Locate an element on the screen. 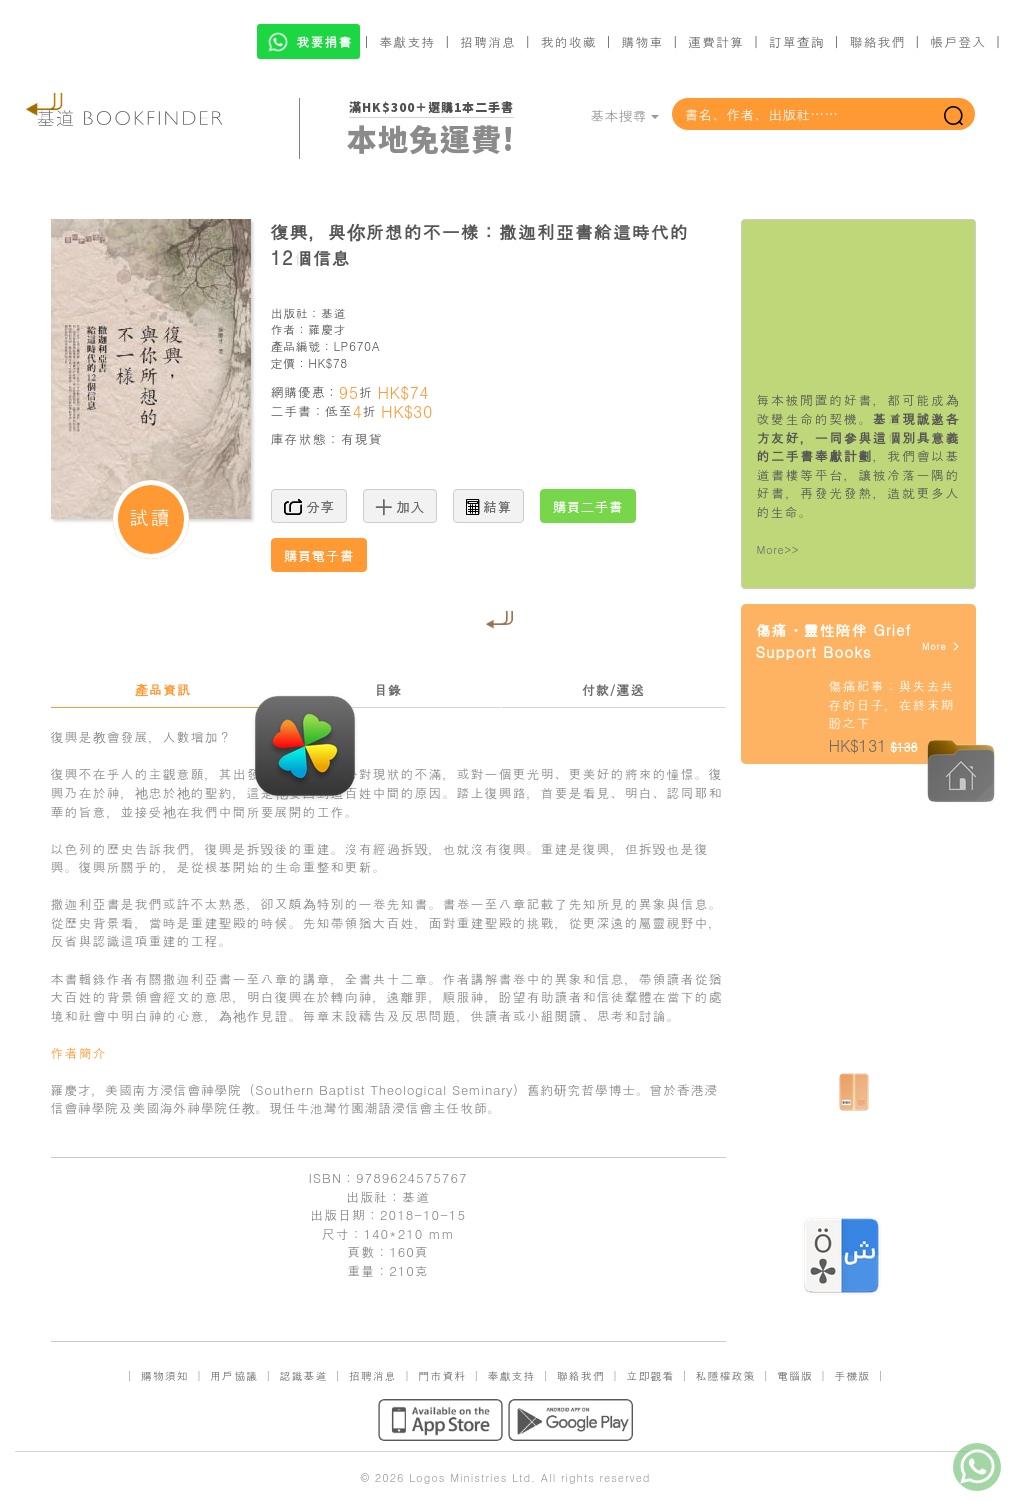  access your home folder is located at coordinates (961, 771).